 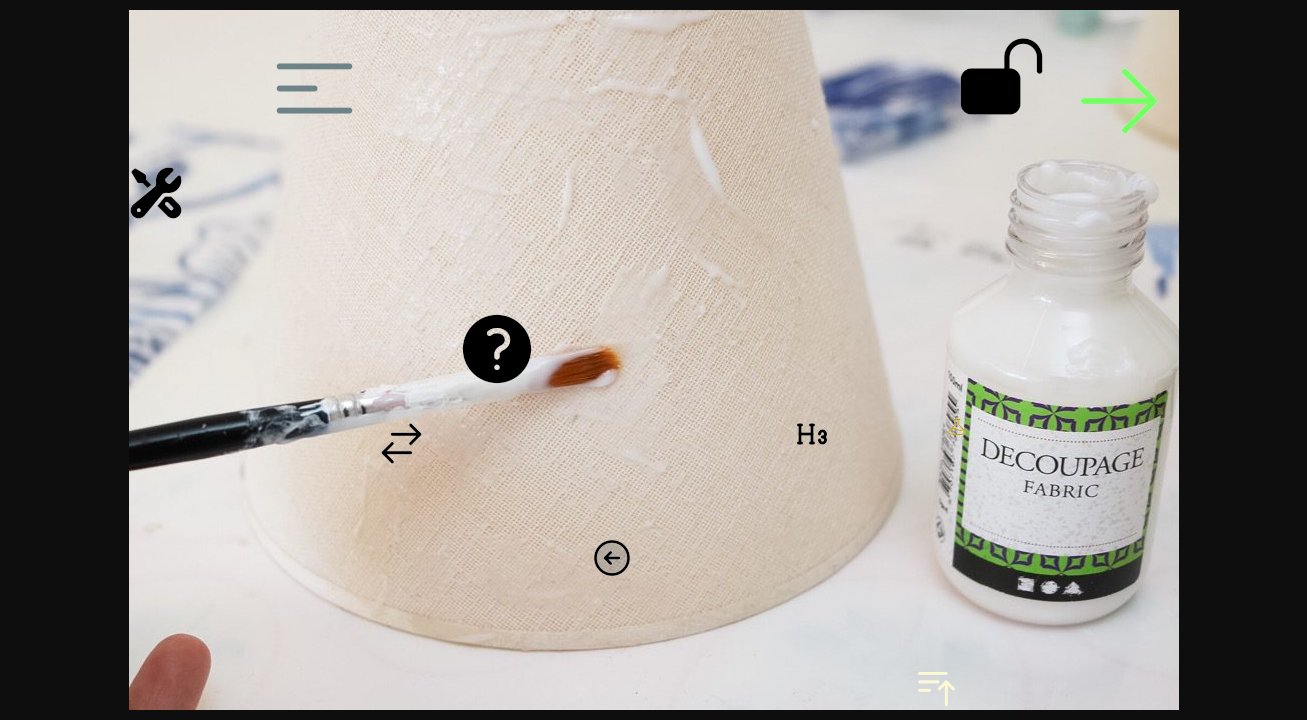 What do you see at coordinates (1119, 101) in the screenshot?
I see `navigate to the next item or page` at bounding box center [1119, 101].